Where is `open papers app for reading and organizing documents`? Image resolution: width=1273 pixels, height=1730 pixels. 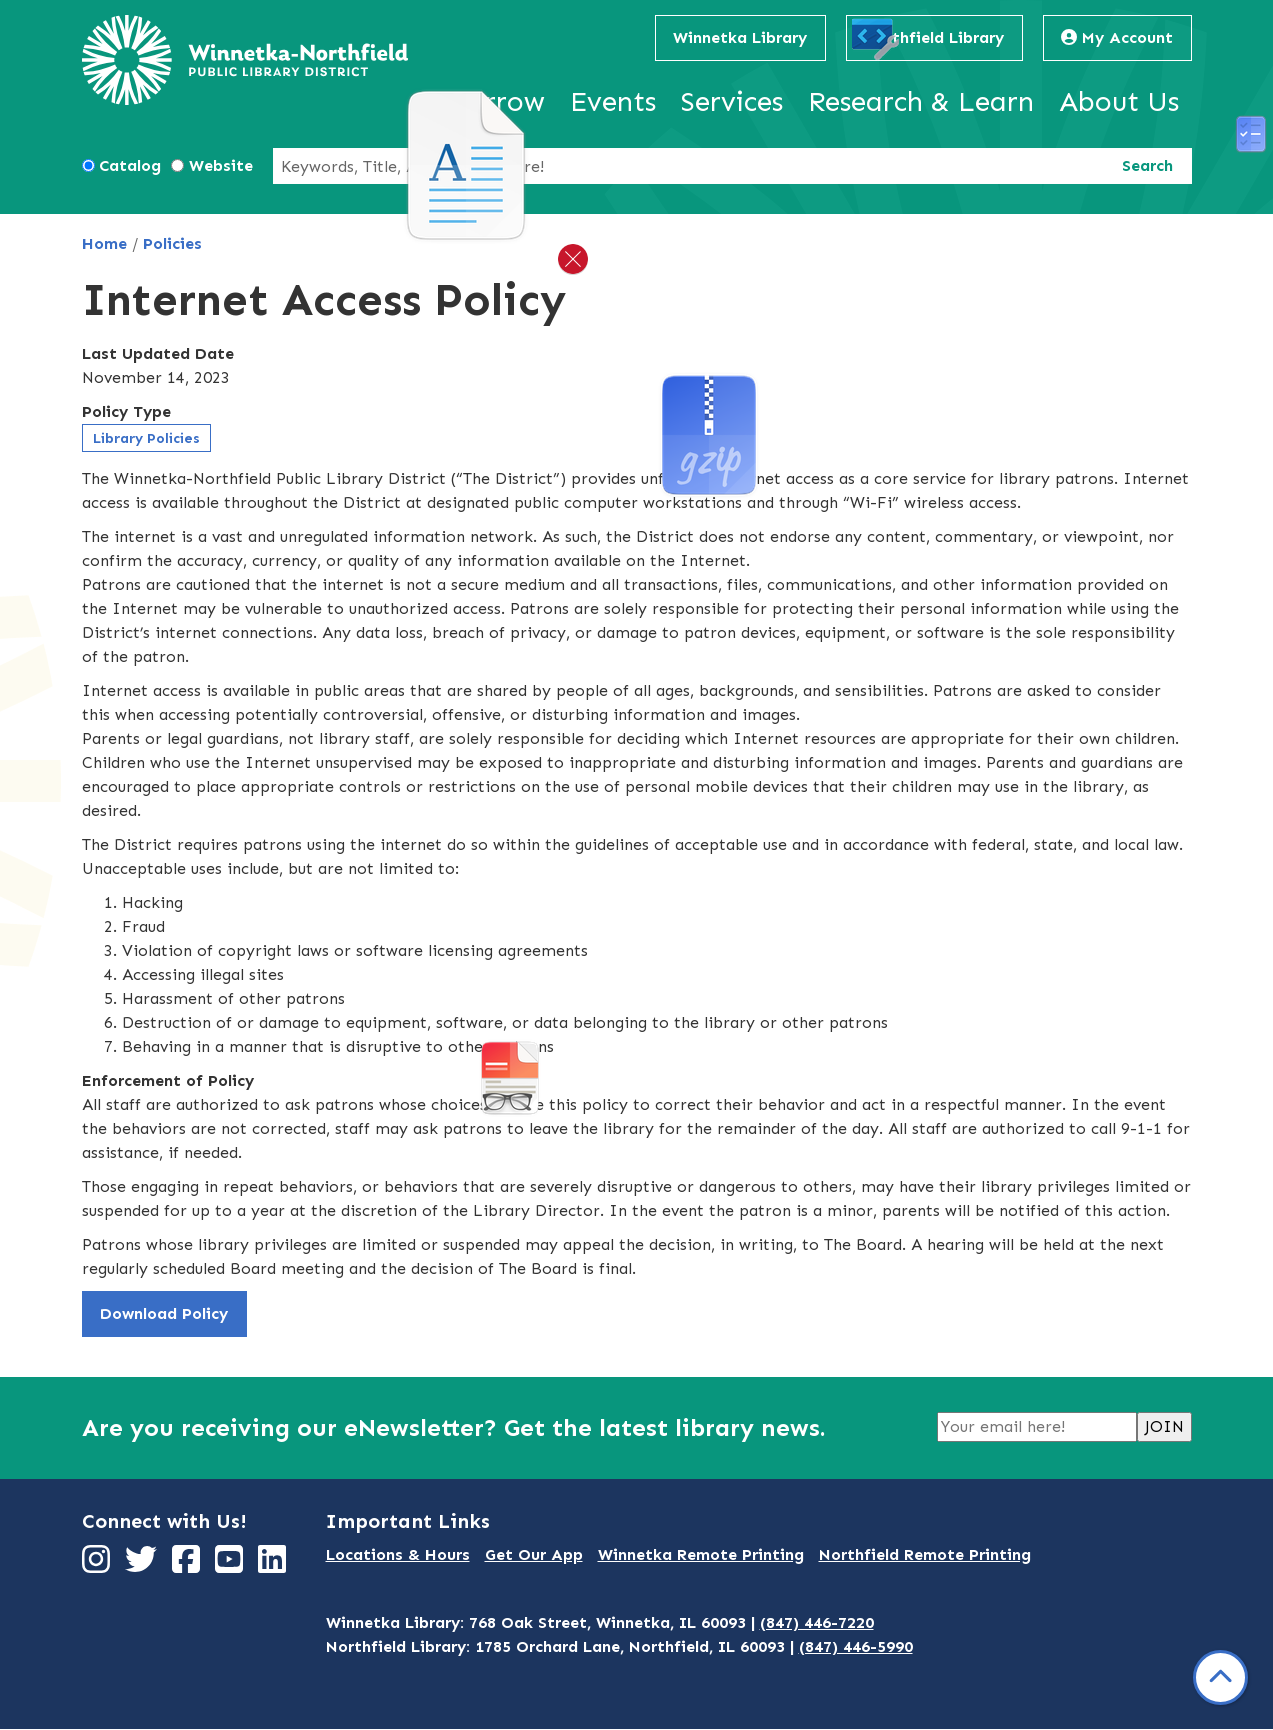
open papers app for reading and organizing documents is located at coordinates (510, 1078).